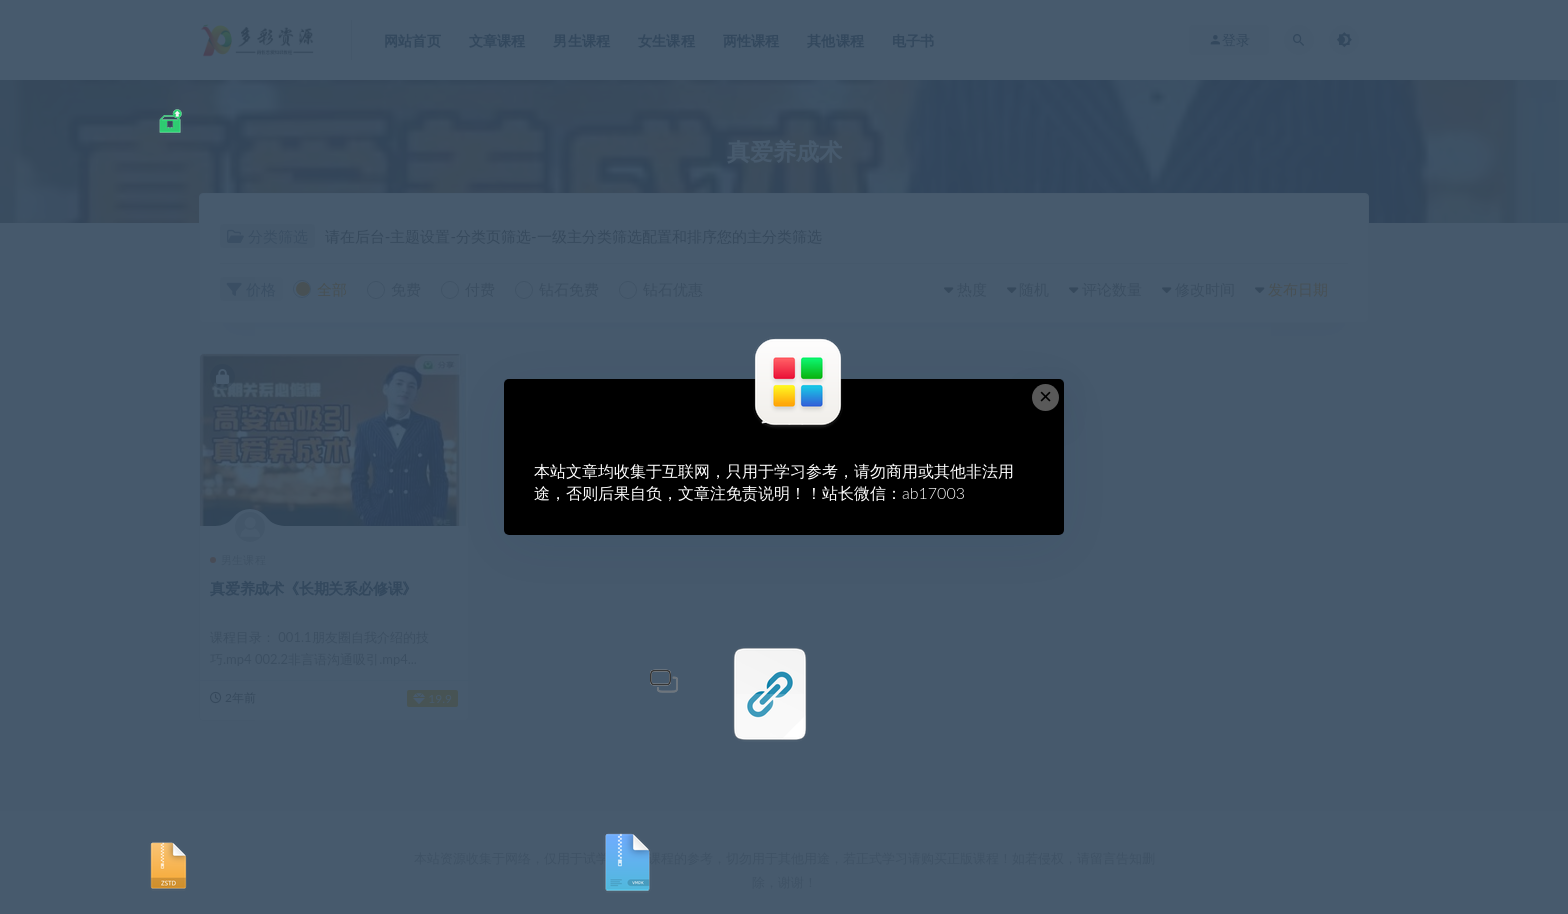 The image size is (1568, 914). Describe the element at coordinates (170, 121) in the screenshot. I see `software update available for download` at that location.